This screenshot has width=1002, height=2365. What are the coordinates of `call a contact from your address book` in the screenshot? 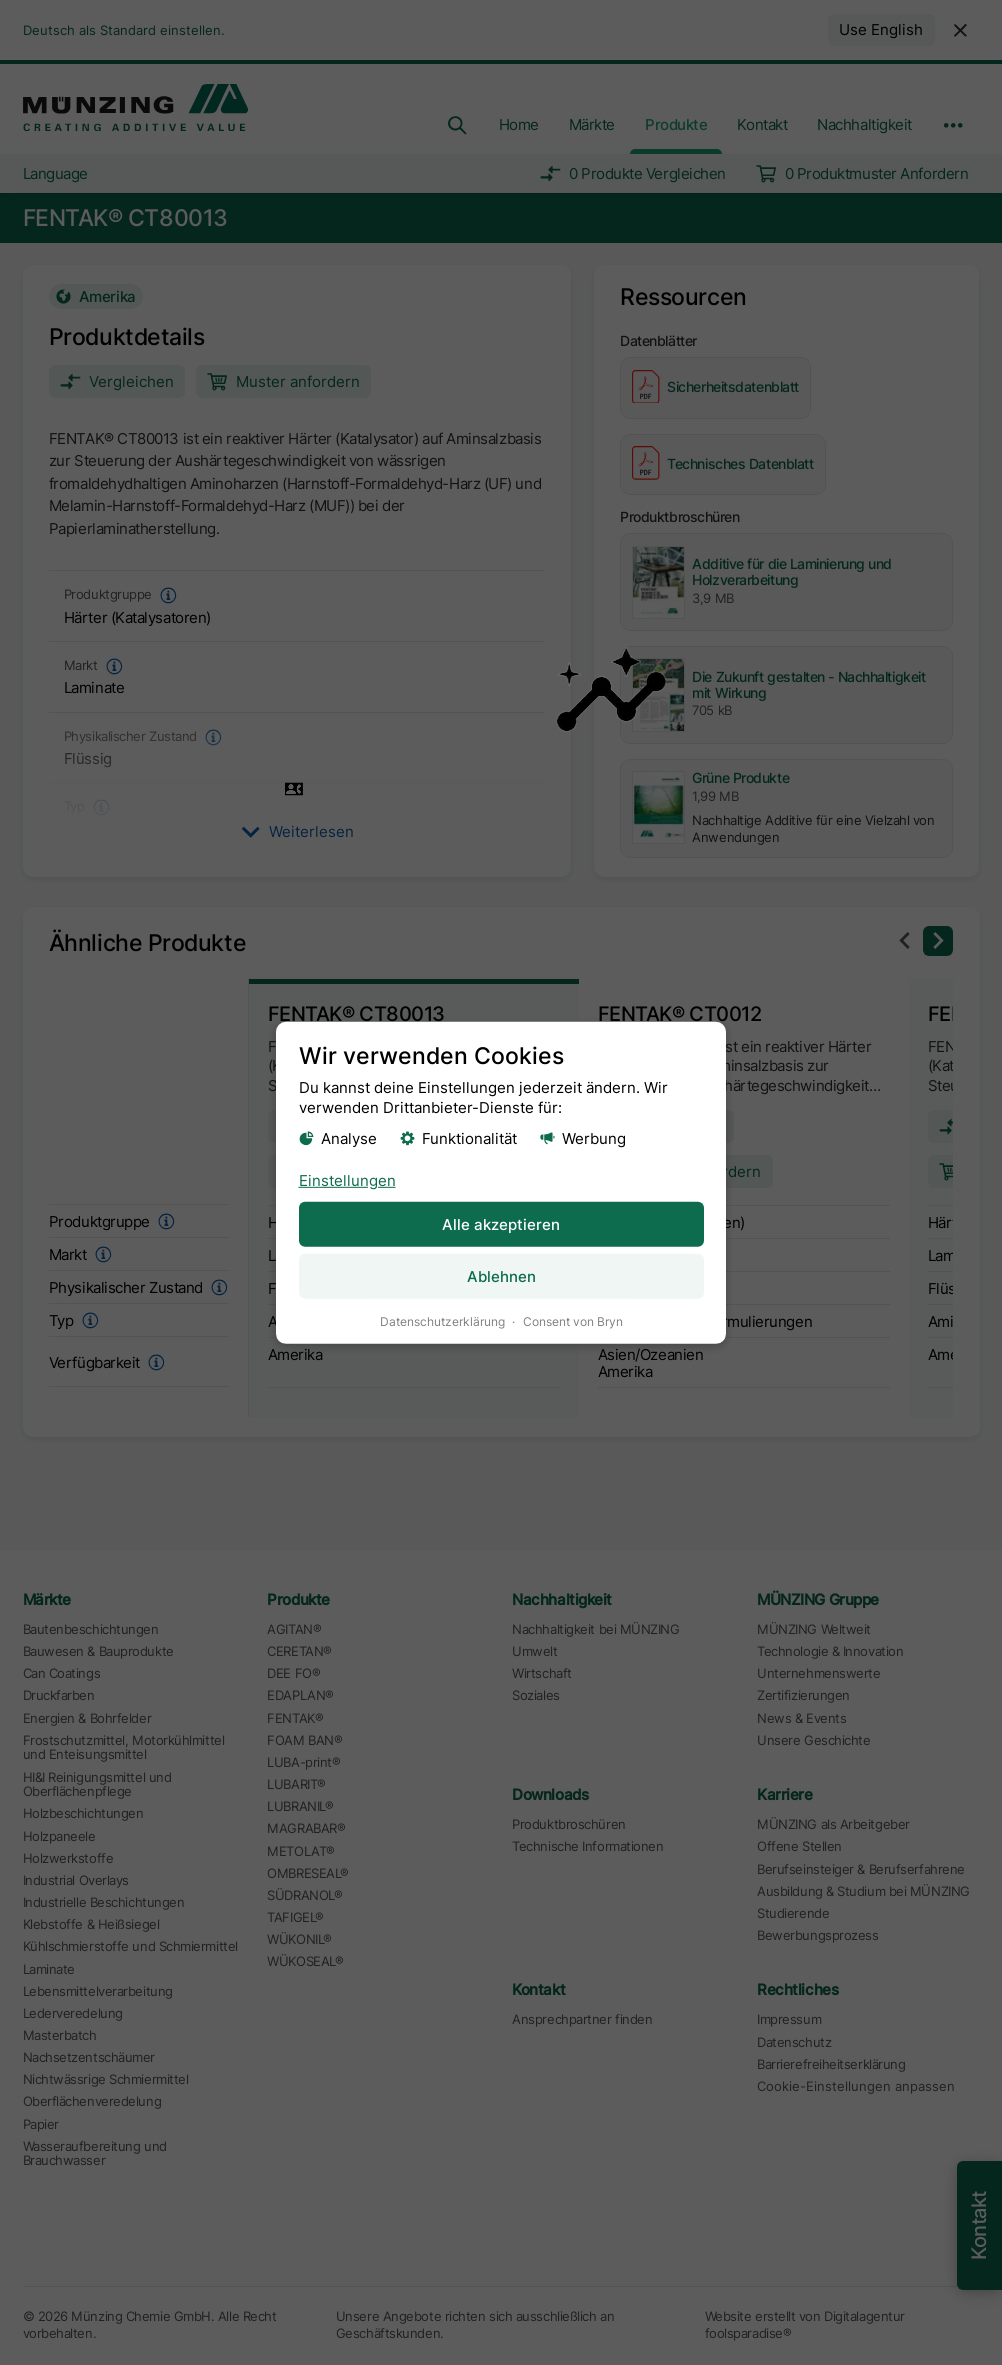 It's located at (294, 789).